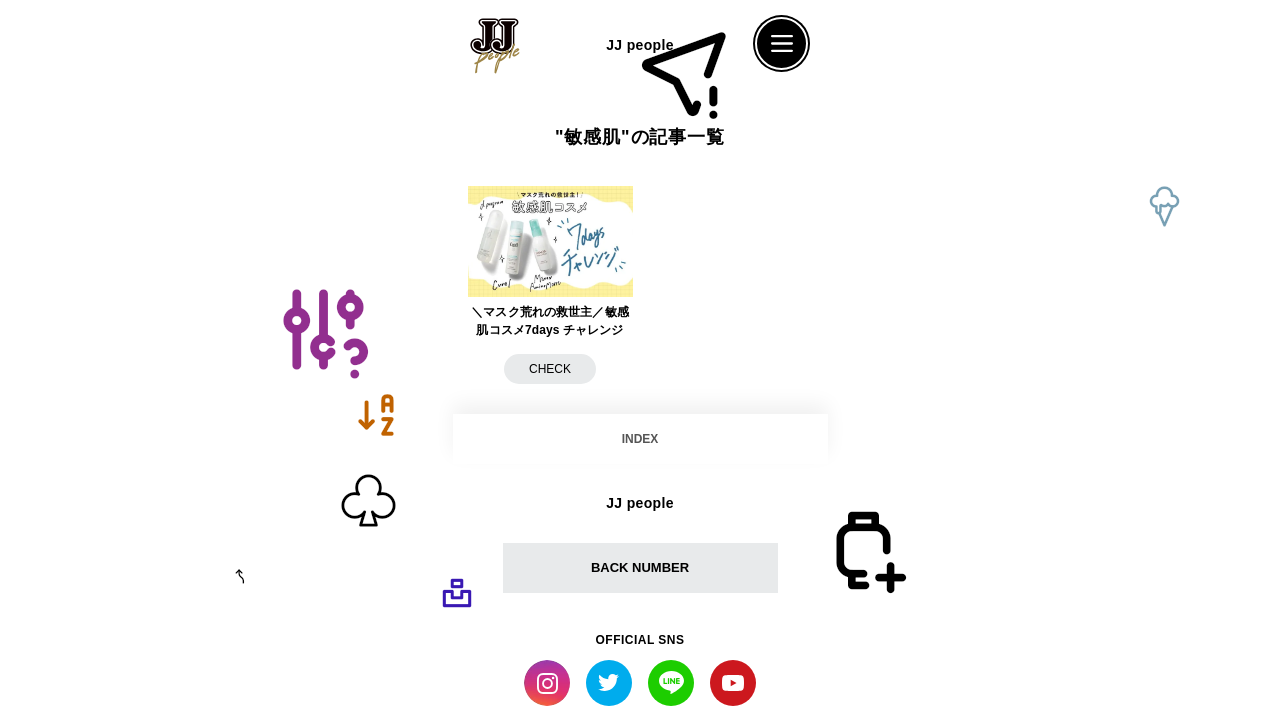 This screenshot has width=1280, height=720. I want to click on add a new smartwatch device, so click(863, 550).